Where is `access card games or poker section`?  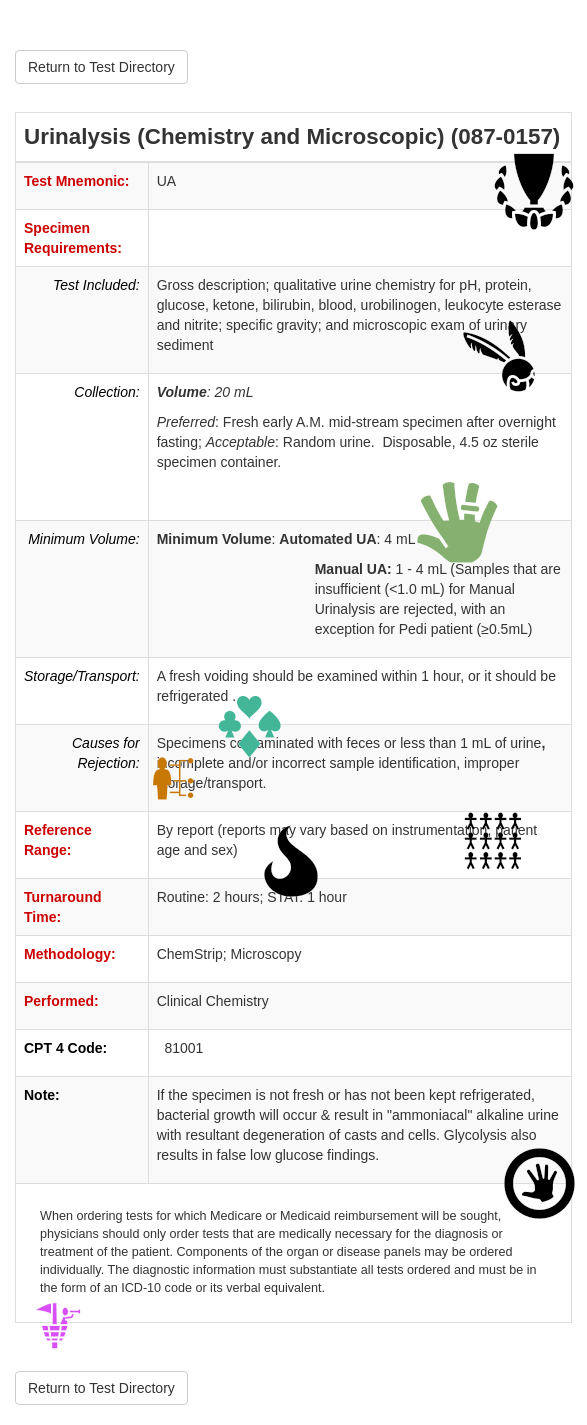 access card games or poker section is located at coordinates (249, 726).